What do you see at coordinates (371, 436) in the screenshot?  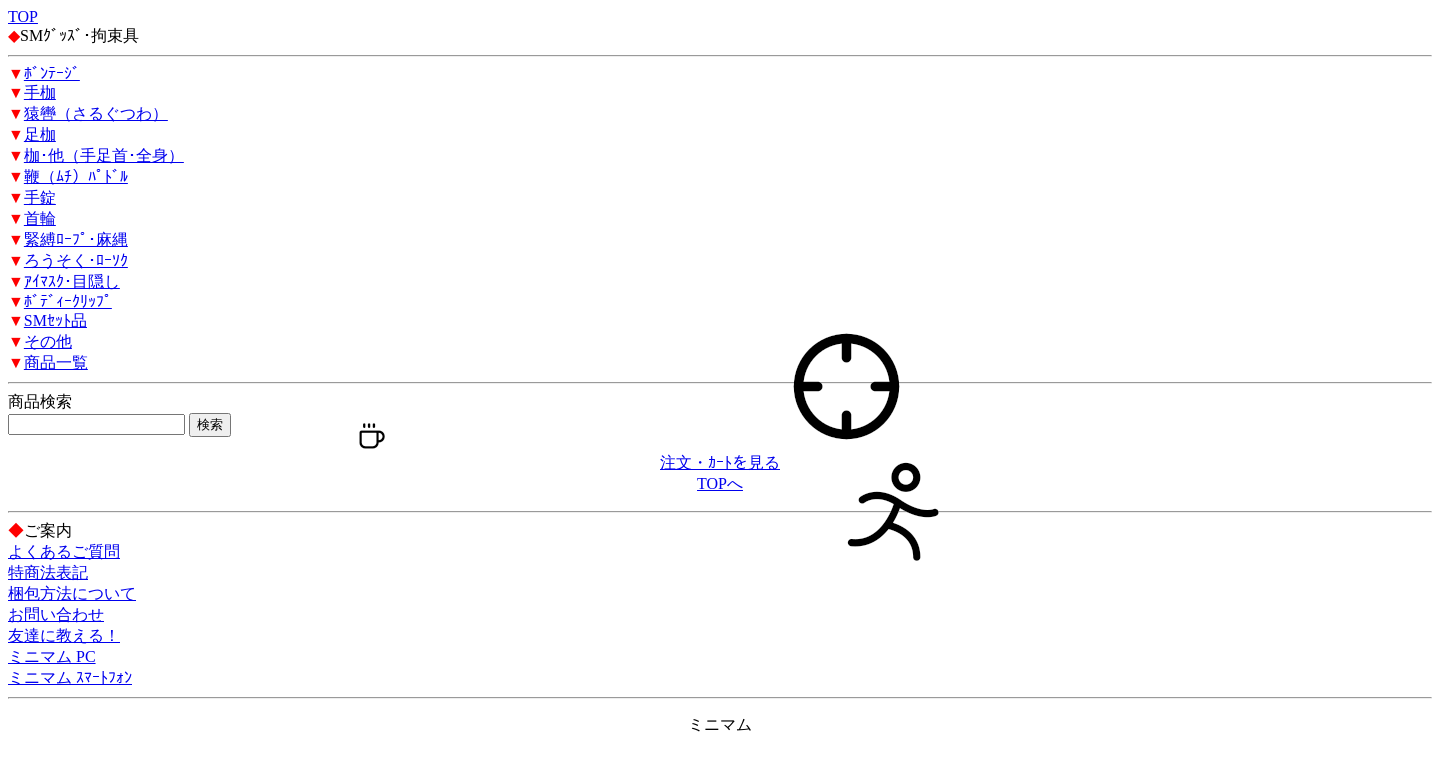 I see `take a coffee break or set a break reminder` at bounding box center [371, 436].